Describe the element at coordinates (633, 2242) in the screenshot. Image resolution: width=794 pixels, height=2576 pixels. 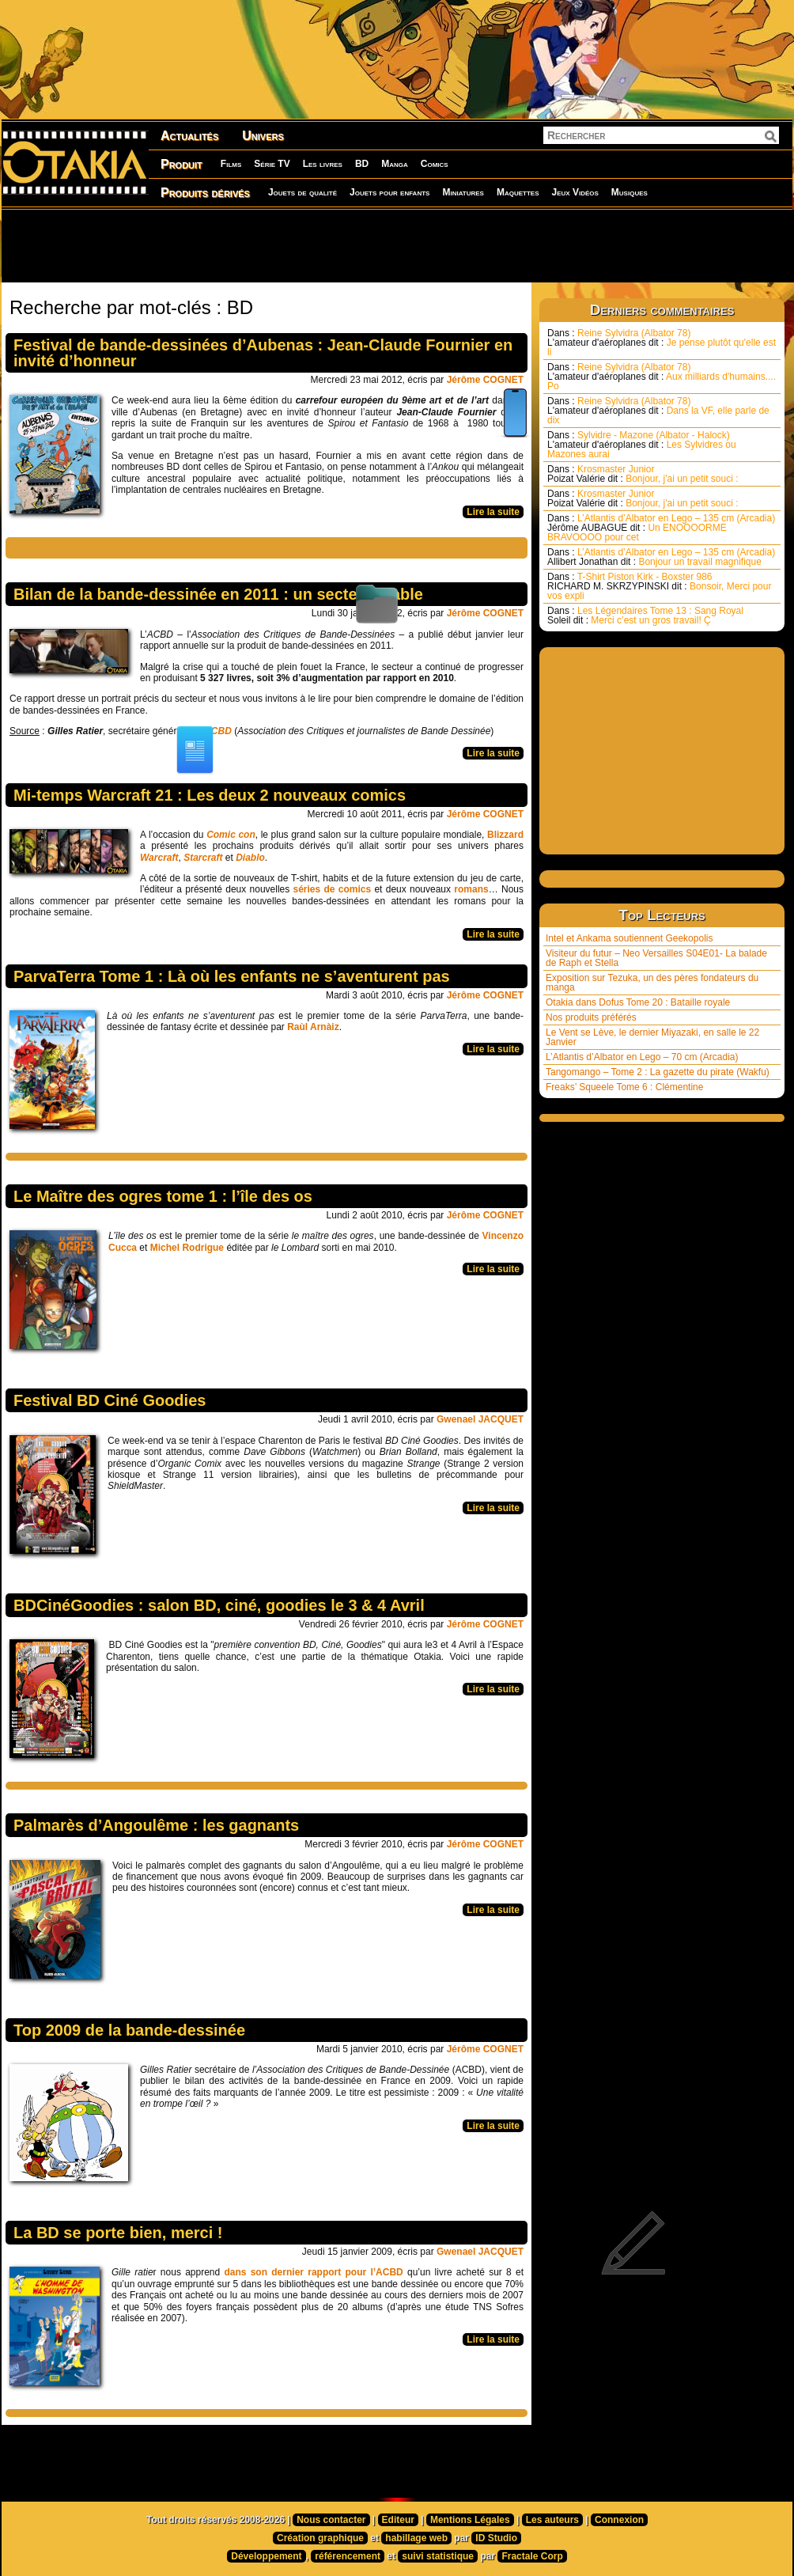
I see `edit app launcher settings` at that location.